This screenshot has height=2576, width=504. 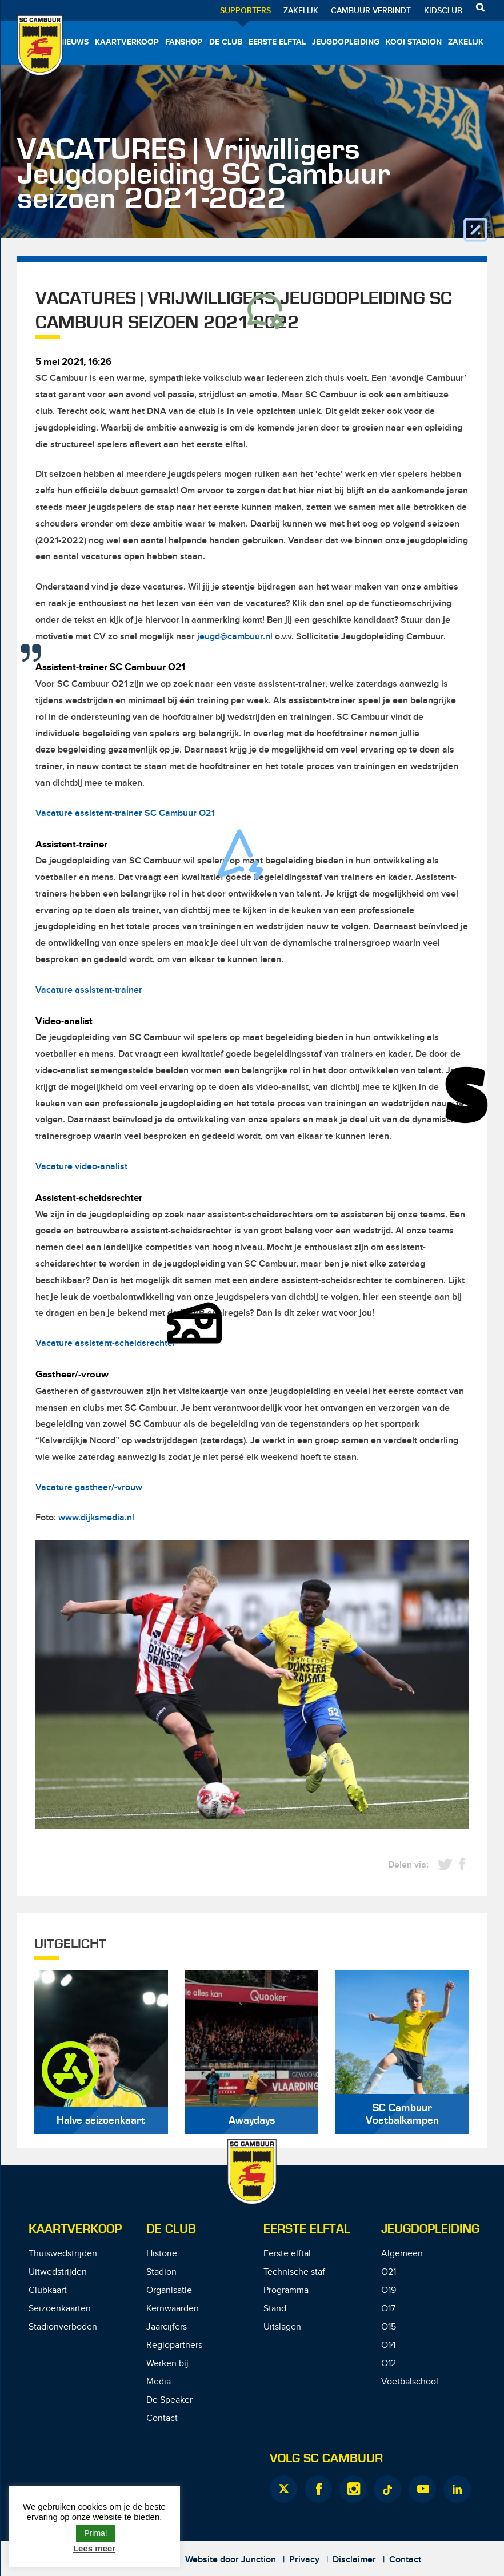 I want to click on view discount or percentage-based pricing, so click(x=475, y=230).